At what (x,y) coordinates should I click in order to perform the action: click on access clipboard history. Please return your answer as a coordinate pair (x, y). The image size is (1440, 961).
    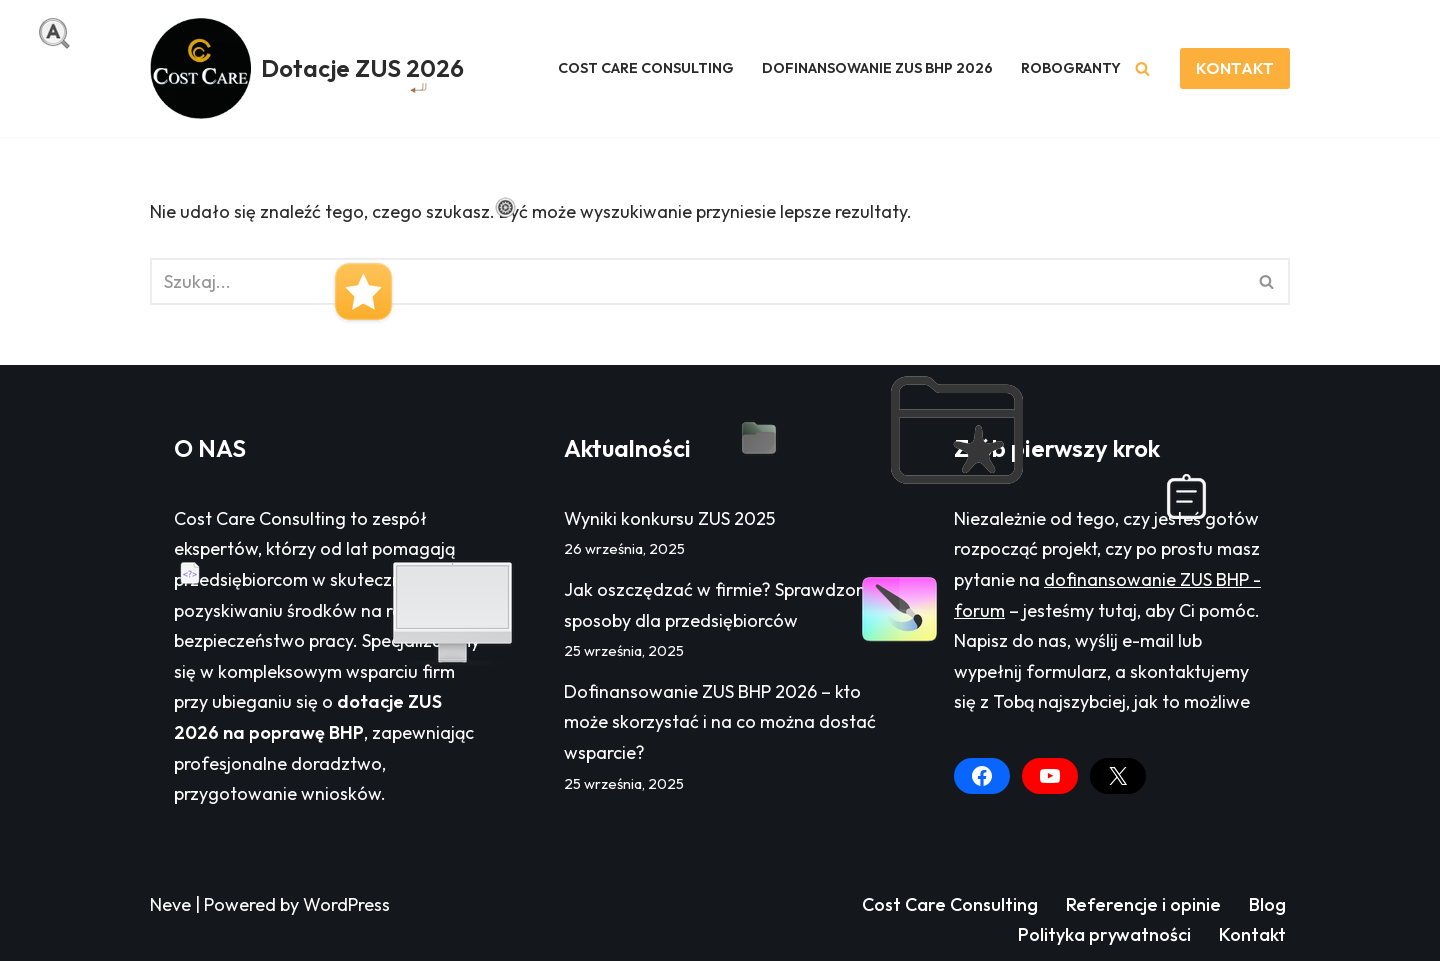
    Looking at the image, I should click on (1186, 496).